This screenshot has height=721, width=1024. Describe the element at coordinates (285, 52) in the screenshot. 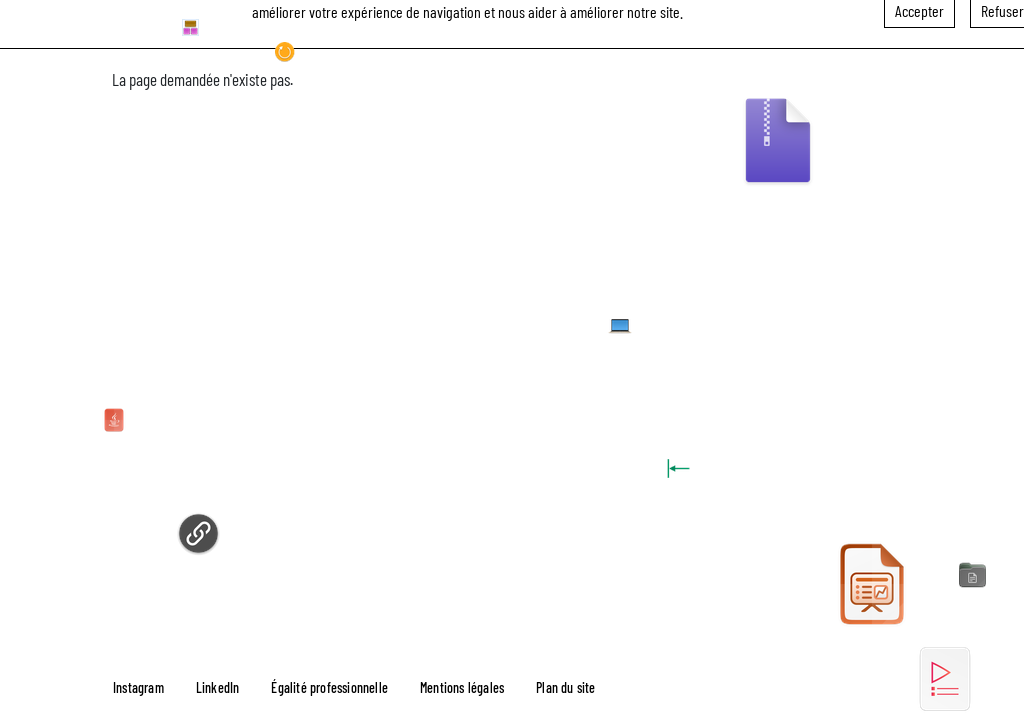

I see `restart the system` at that location.